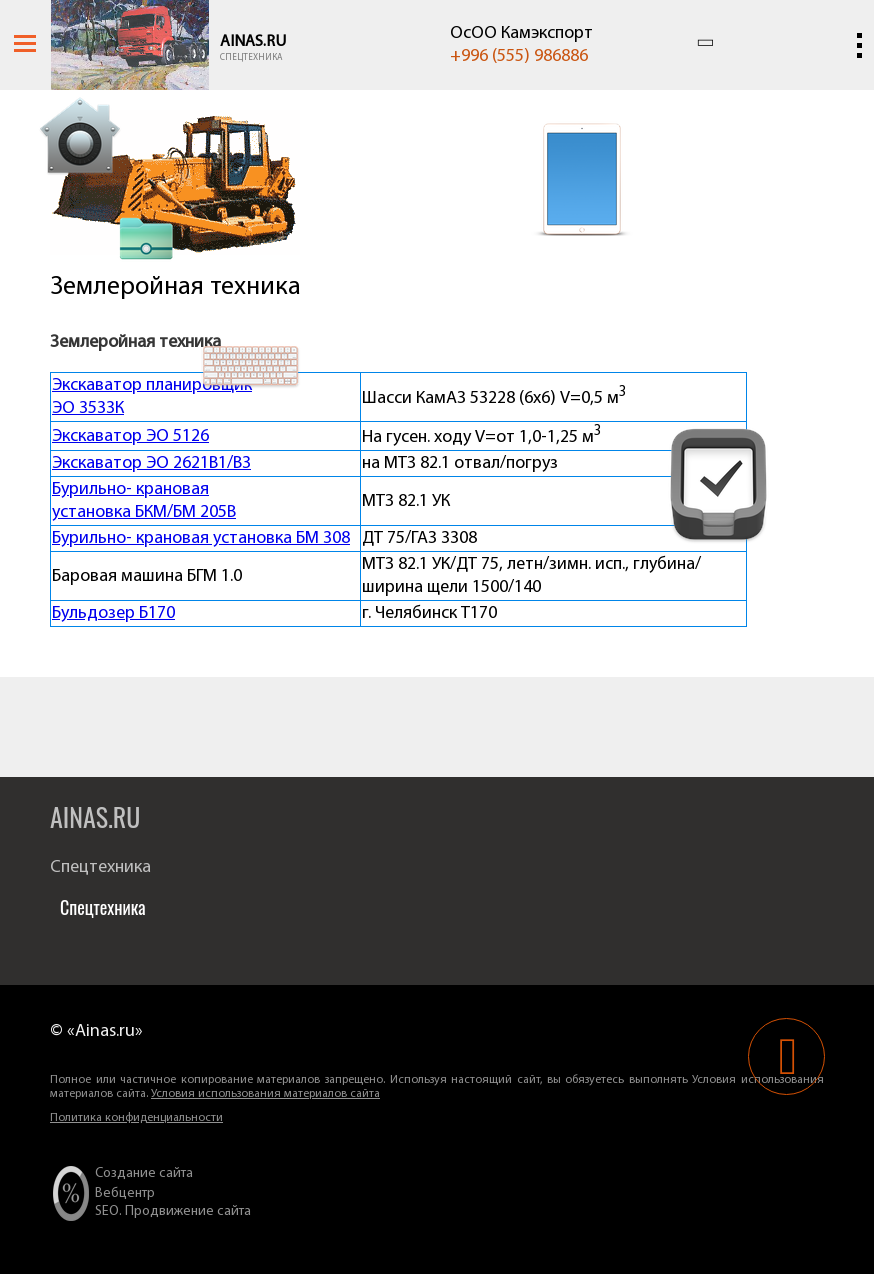 The width and height of the screenshot is (874, 1274). What do you see at coordinates (146, 240) in the screenshot?
I see `open folder containing pokémon game files` at bounding box center [146, 240].